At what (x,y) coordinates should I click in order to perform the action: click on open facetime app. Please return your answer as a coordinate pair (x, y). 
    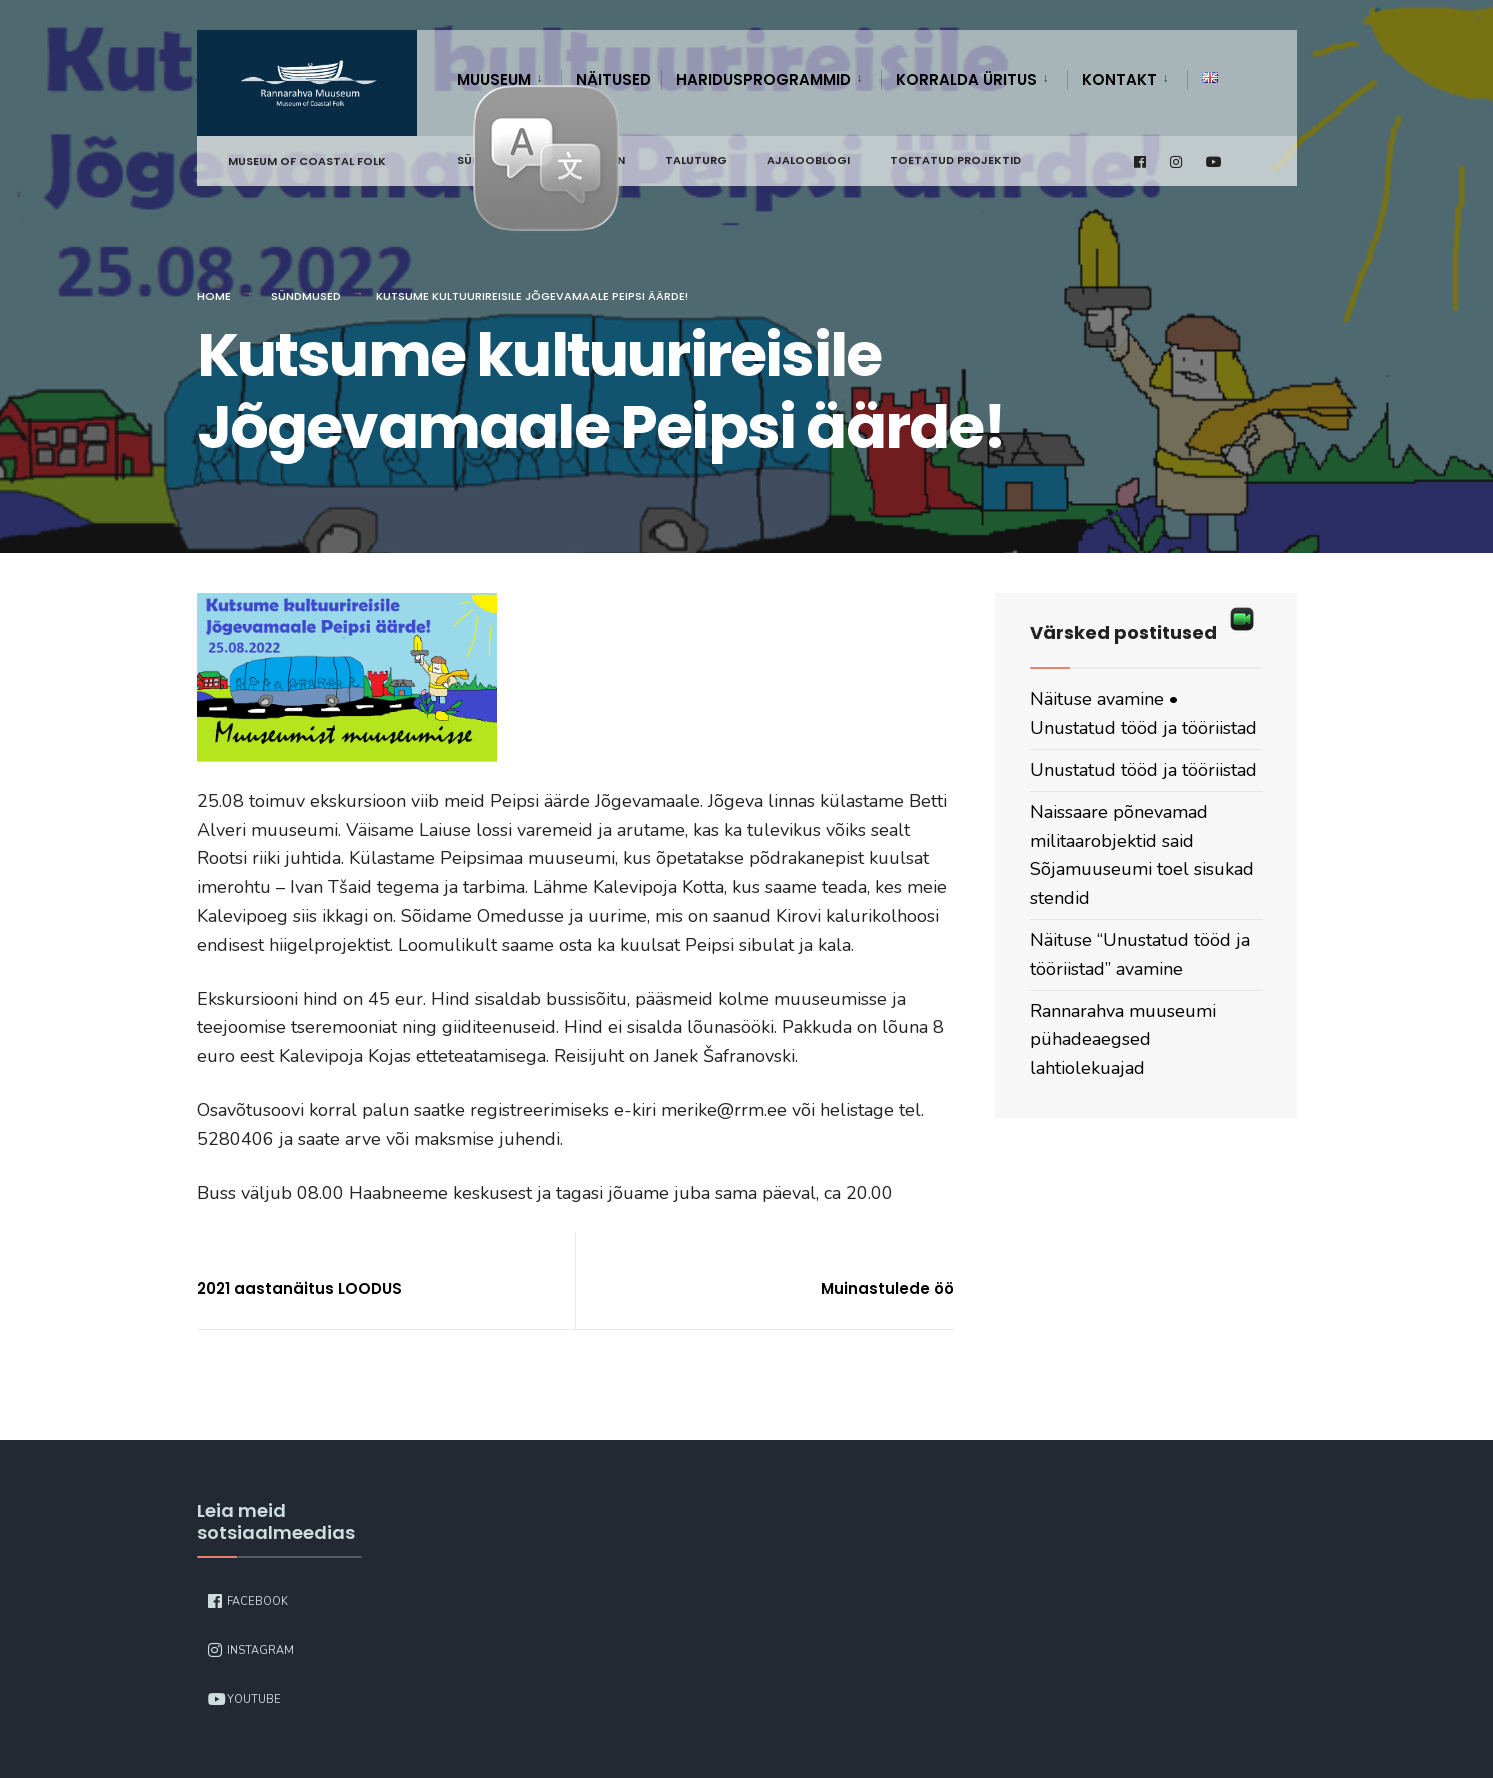
    Looking at the image, I should click on (1242, 619).